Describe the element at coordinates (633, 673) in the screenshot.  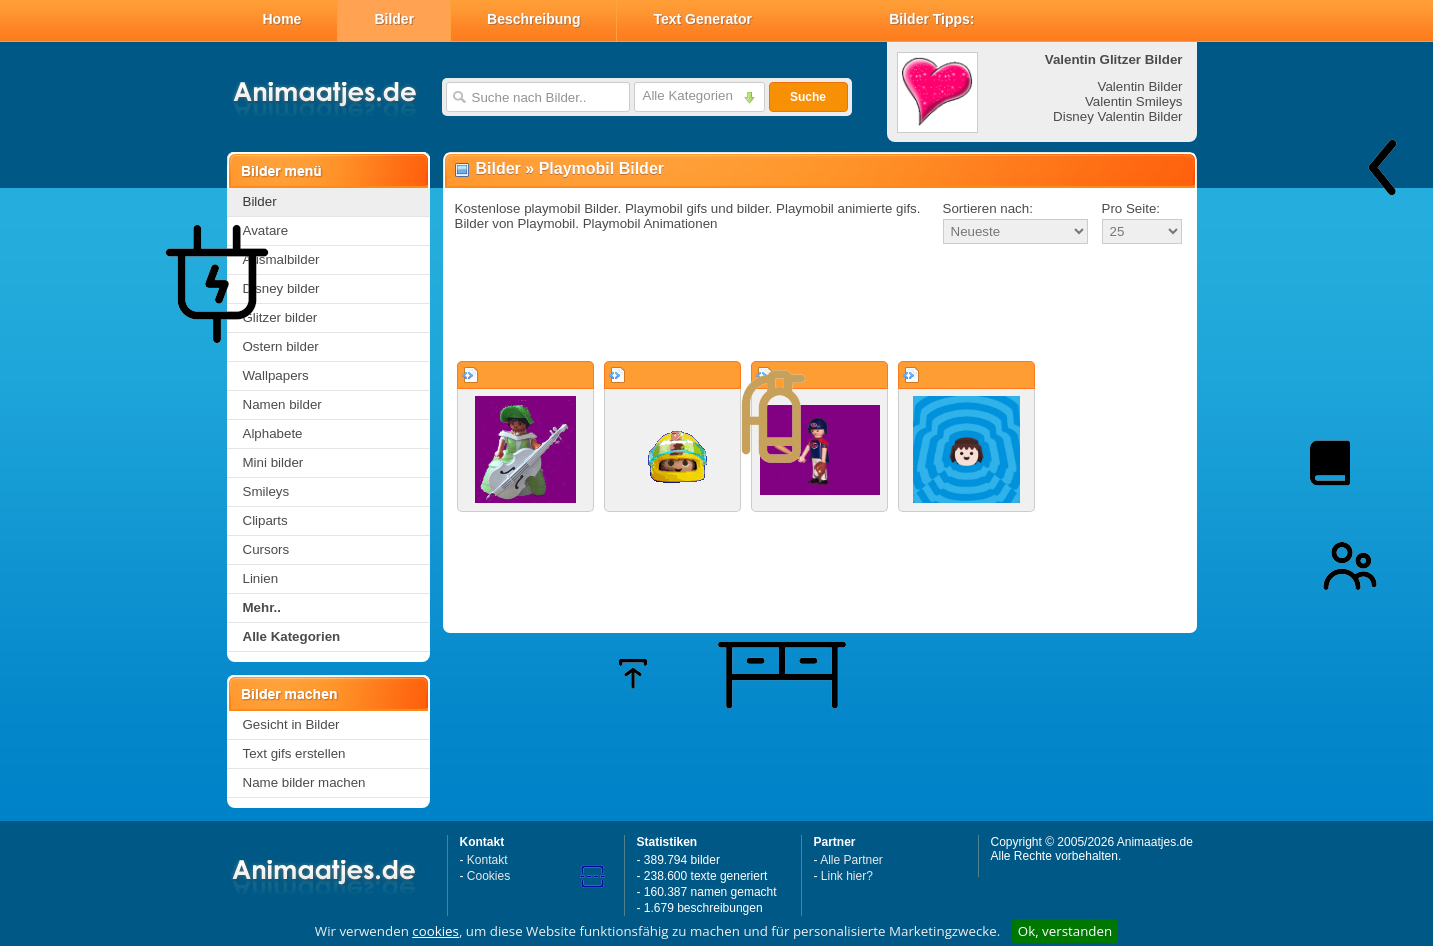
I see `upload a file or document` at that location.